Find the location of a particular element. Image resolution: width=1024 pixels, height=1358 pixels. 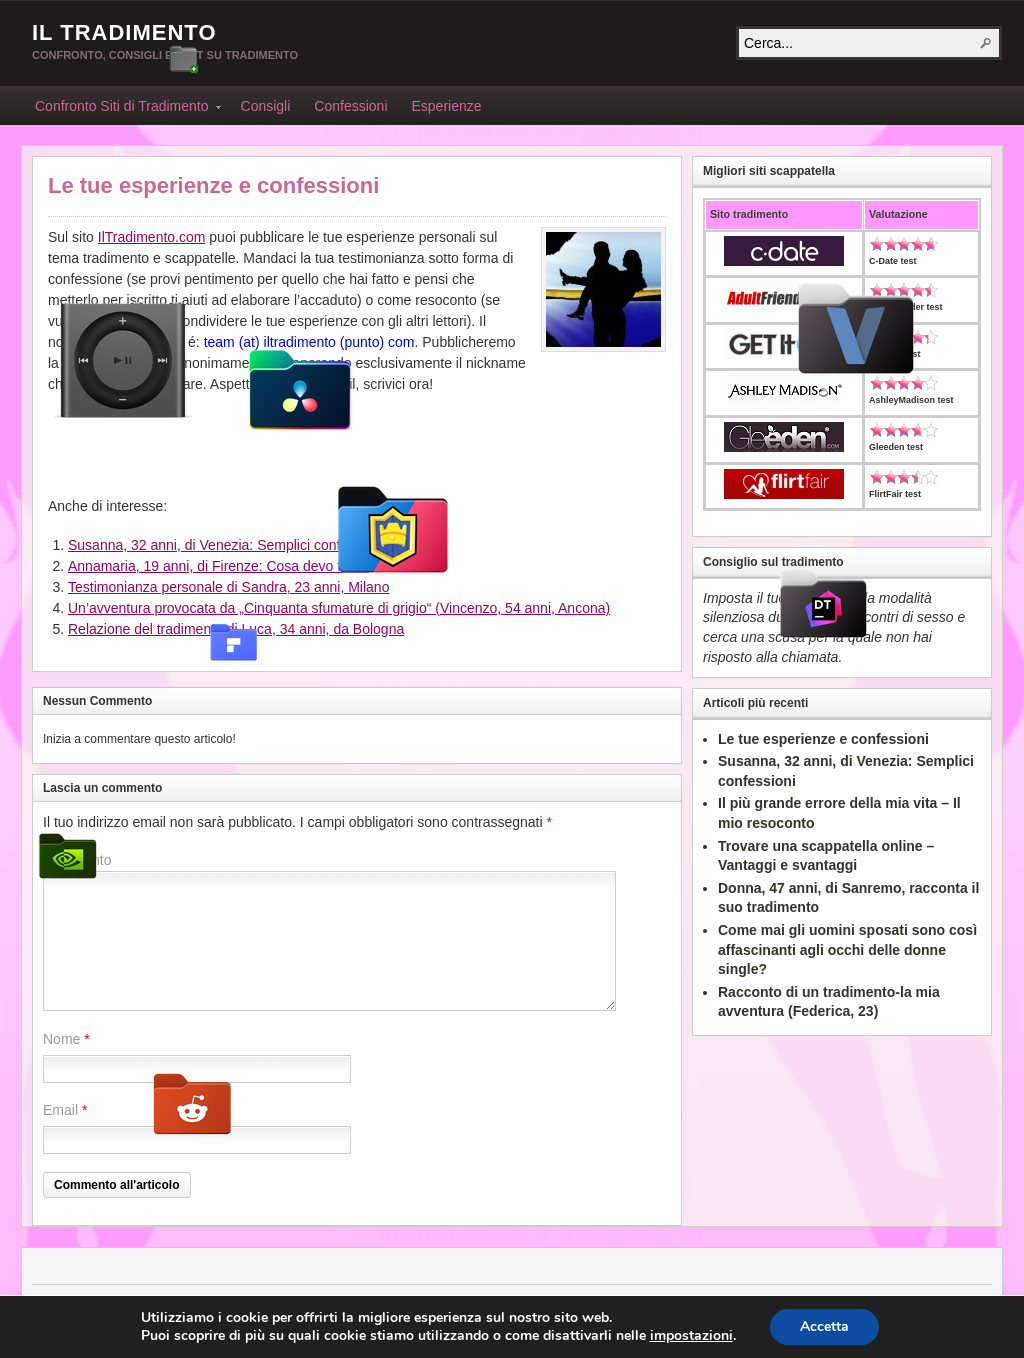

open jetbrains dottrace project folder is located at coordinates (823, 606).